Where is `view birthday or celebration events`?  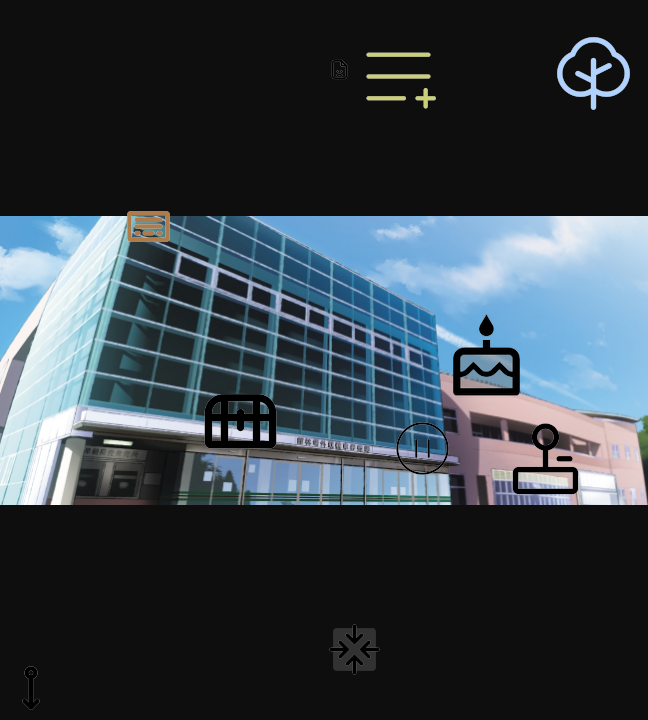 view birthday or celebration events is located at coordinates (486, 358).